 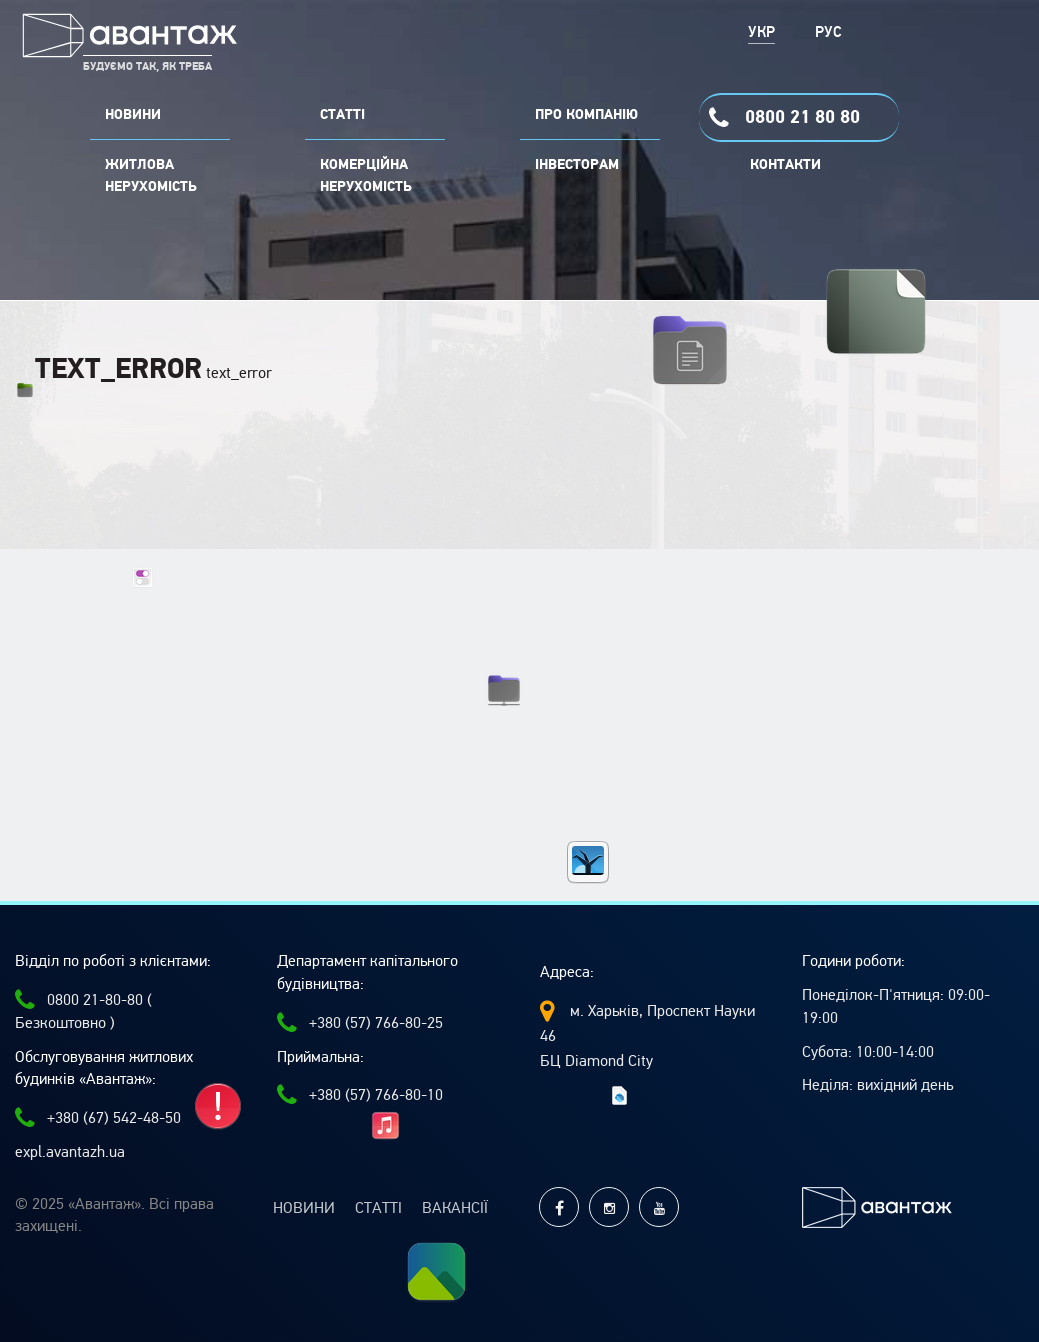 What do you see at coordinates (25, 390) in the screenshot?
I see `open folder containing files` at bounding box center [25, 390].